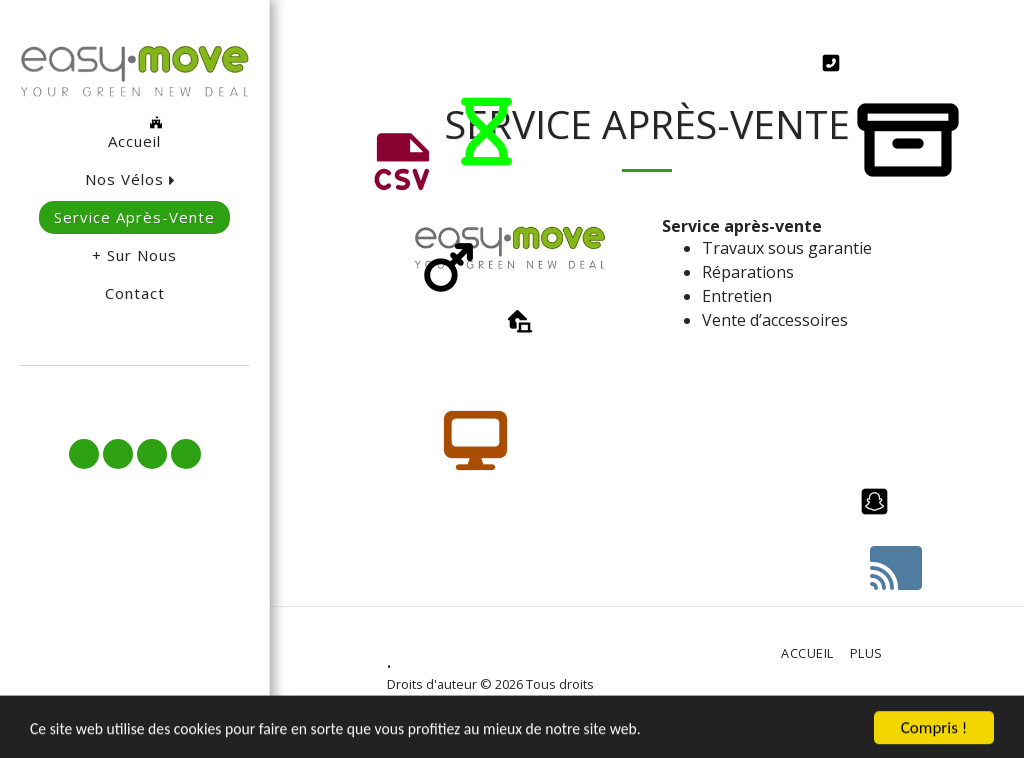 This screenshot has width=1024, height=758. Describe the element at coordinates (831, 63) in the screenshot. I see `make or receive a phone call` at that location.